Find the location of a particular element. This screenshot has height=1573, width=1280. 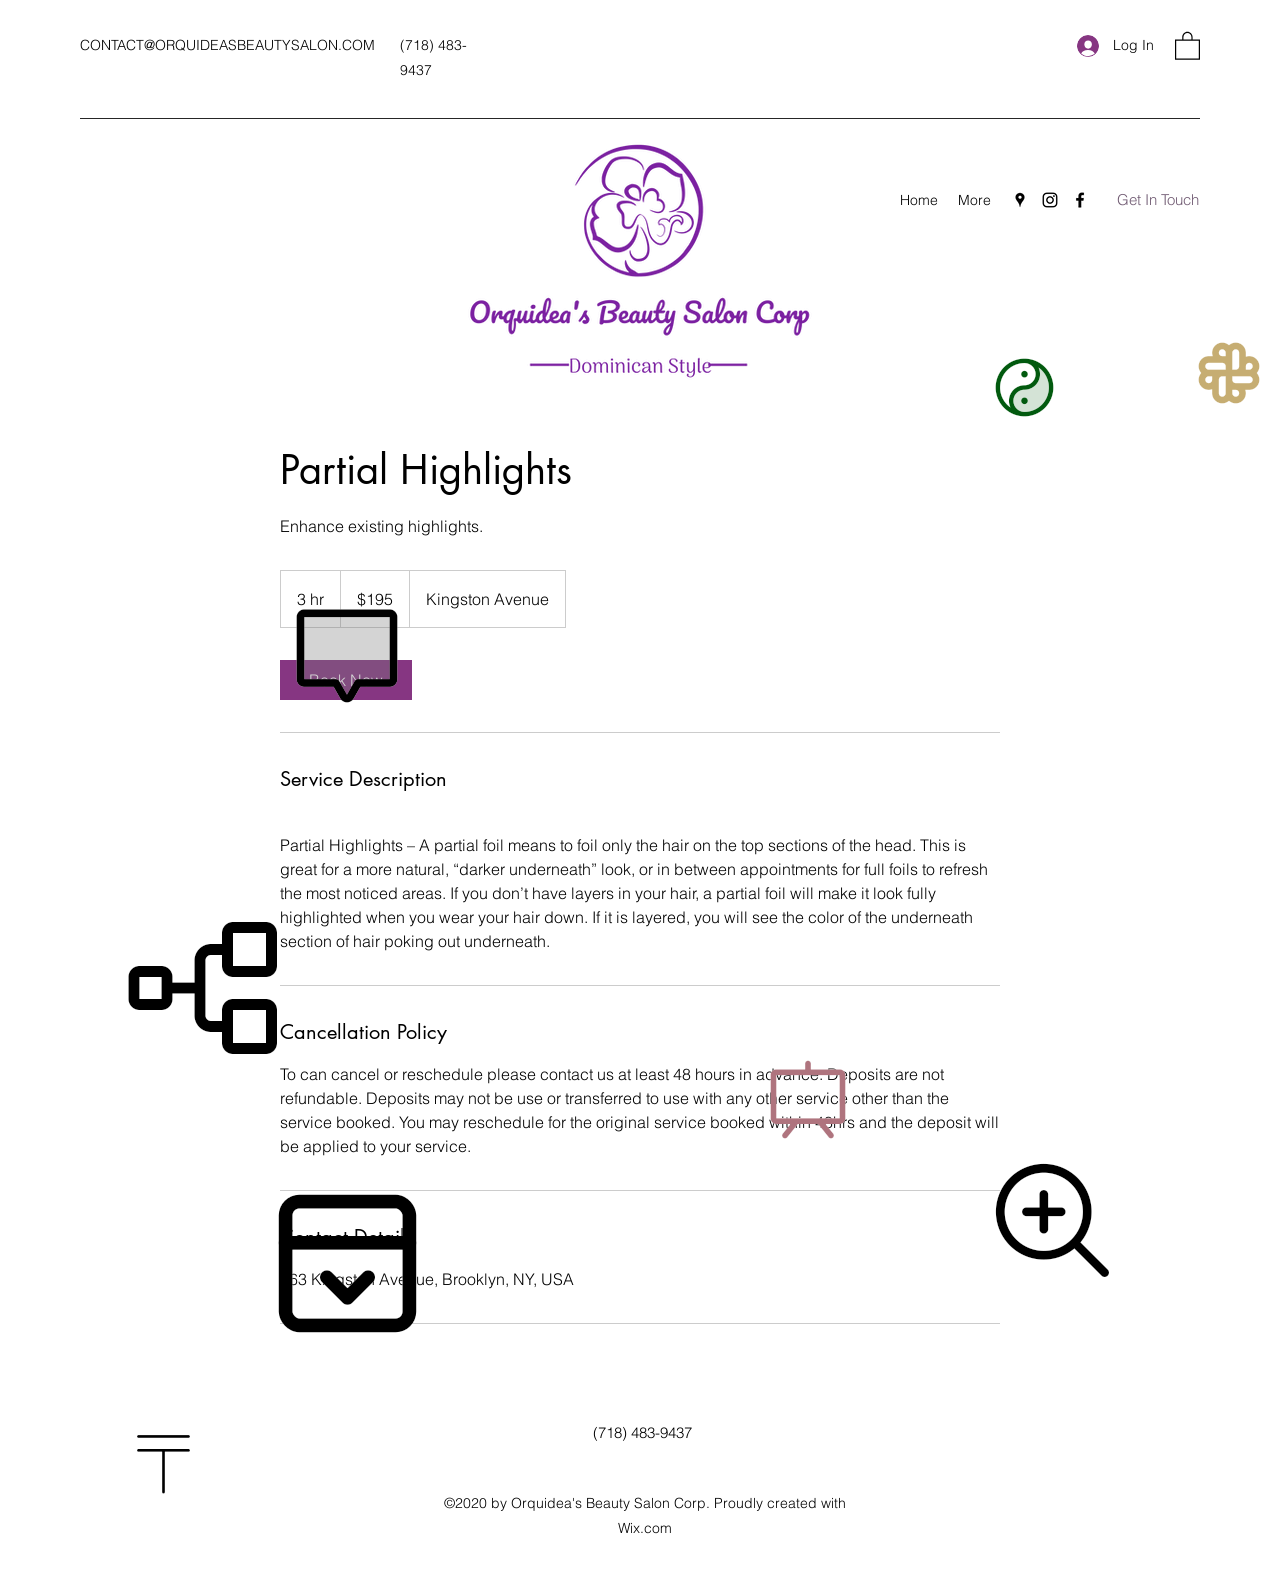

collapse the top panel is located at coordinates (347, 1263).